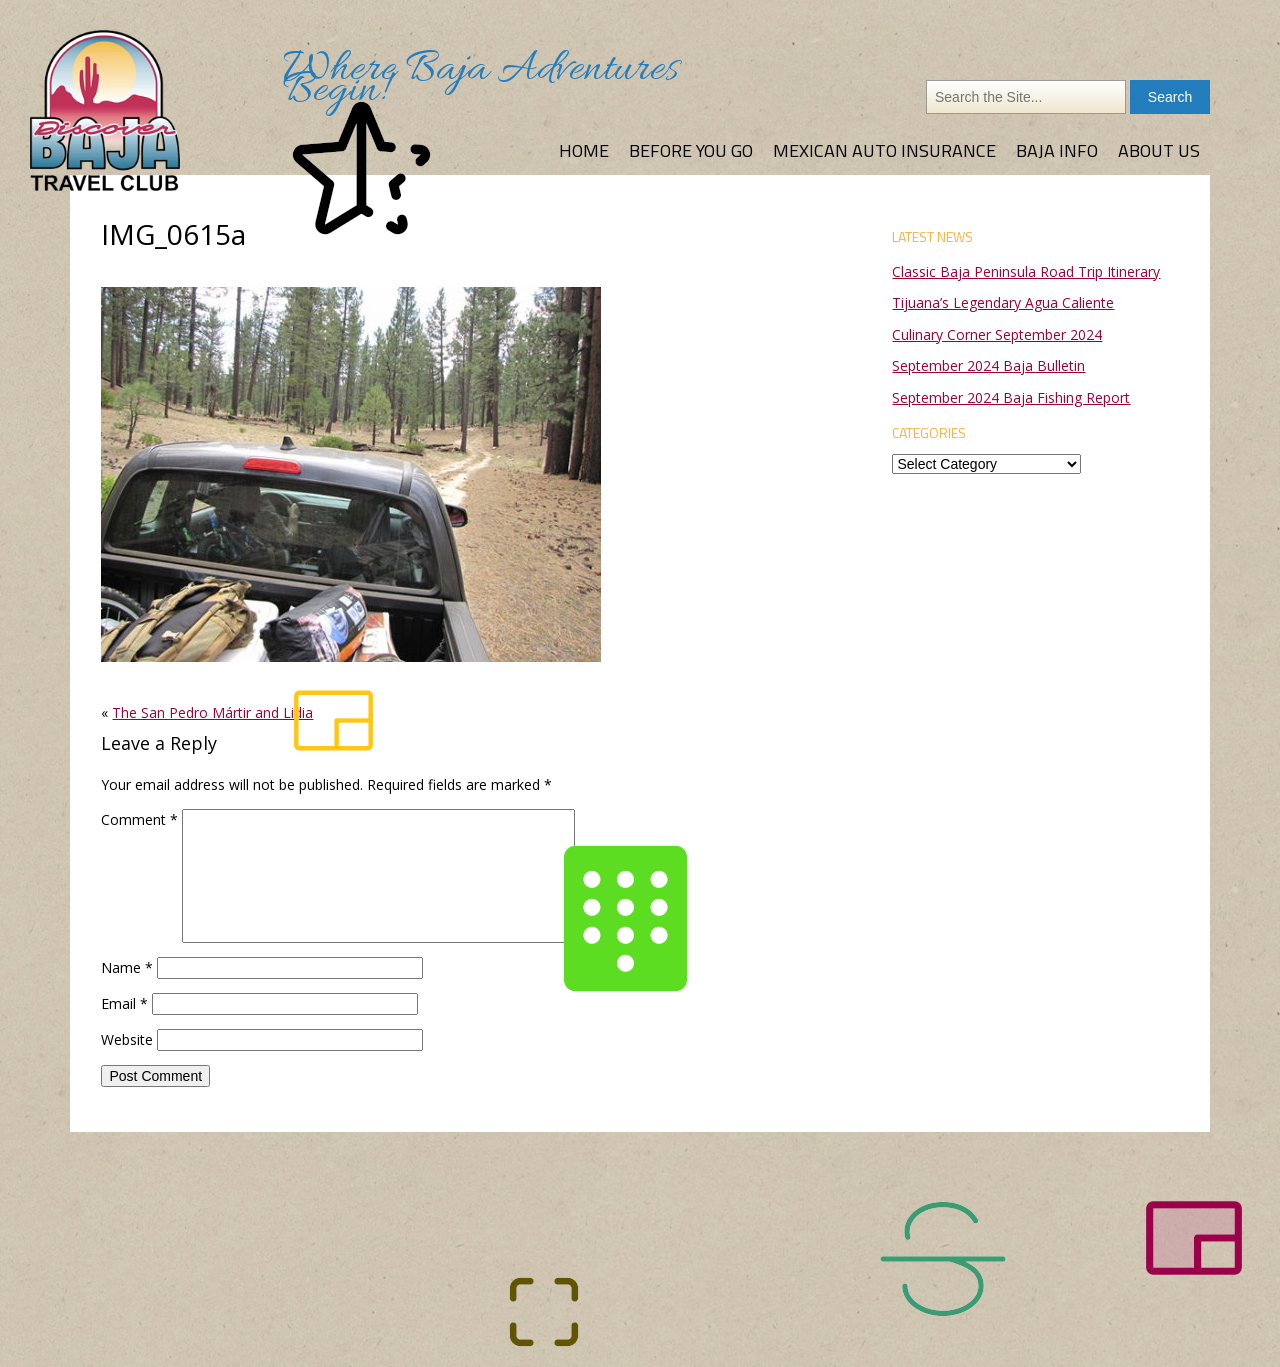 The width and height of the screenshot is (1280, 1367). I want to click on apply strikethrough formatting to selected text, so click(943, 1259).